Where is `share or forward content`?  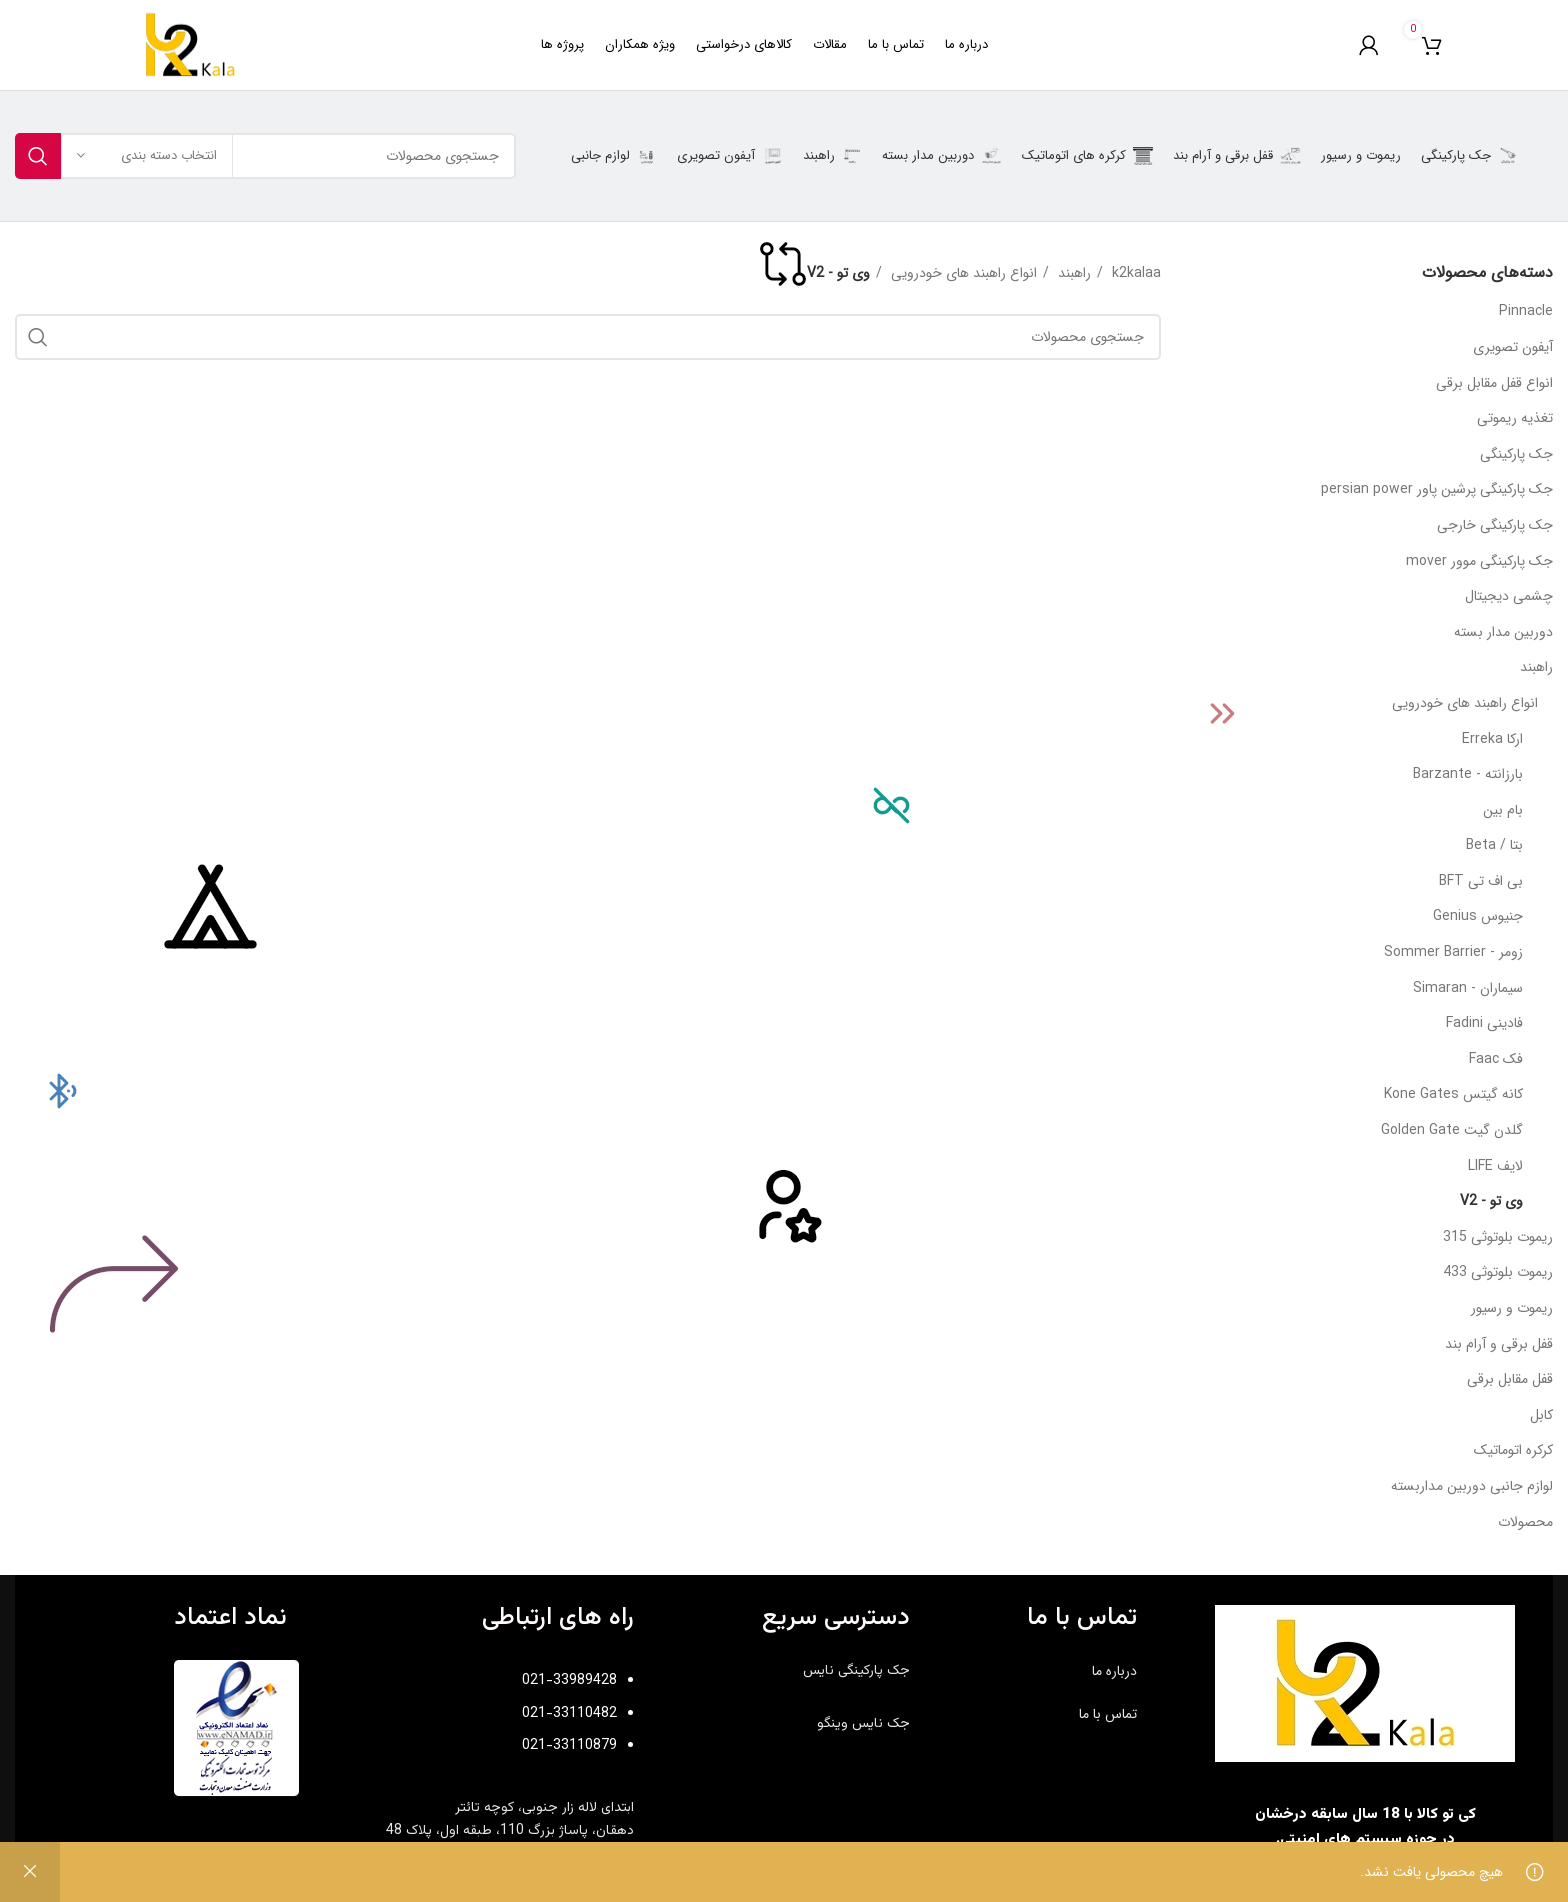
share or forward content is located at coordinates (114, 1284).